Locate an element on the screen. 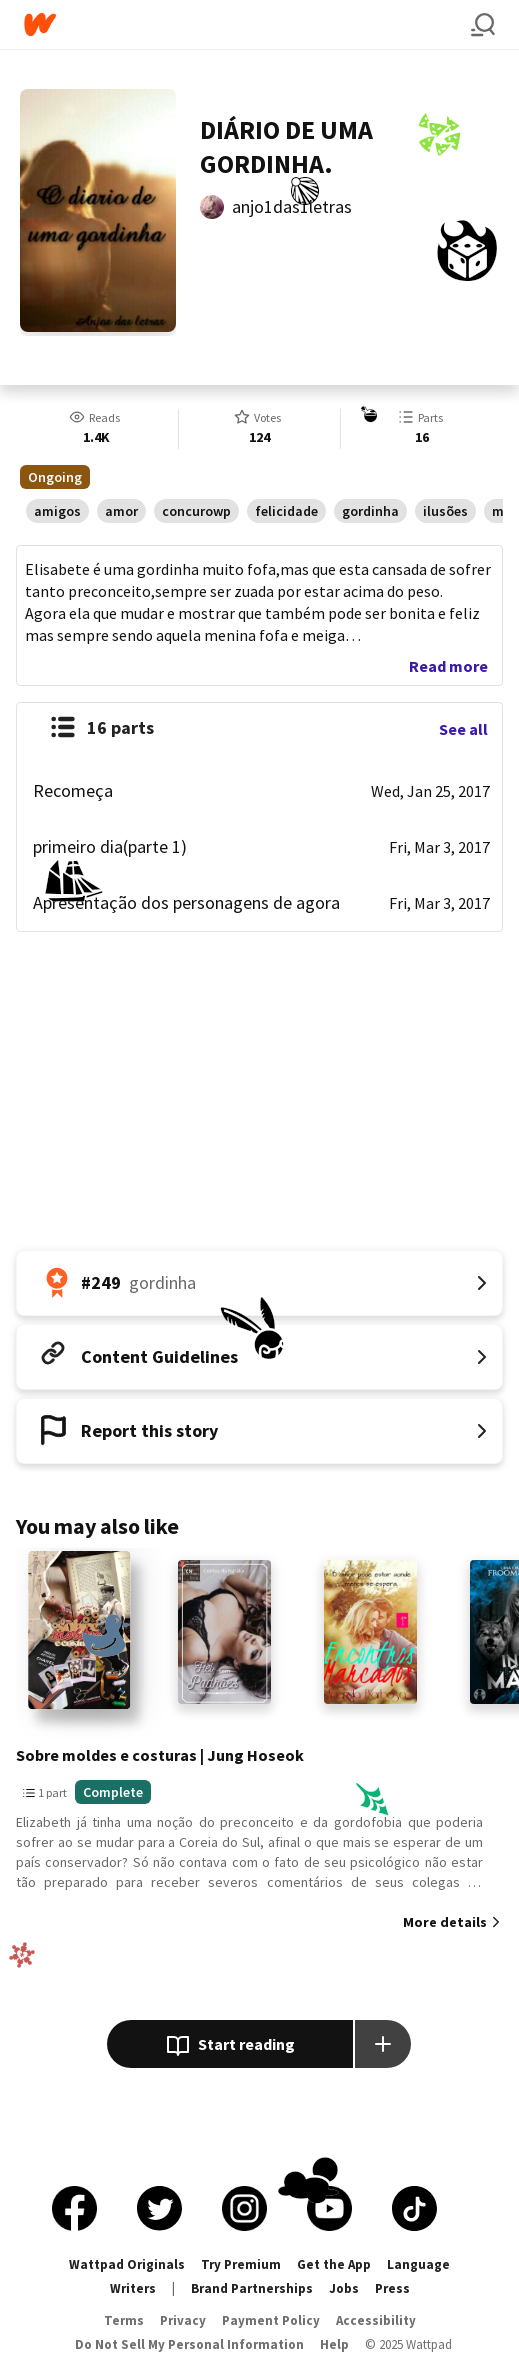  launch projectile weapon in game is located at coordinates (372, 1799).